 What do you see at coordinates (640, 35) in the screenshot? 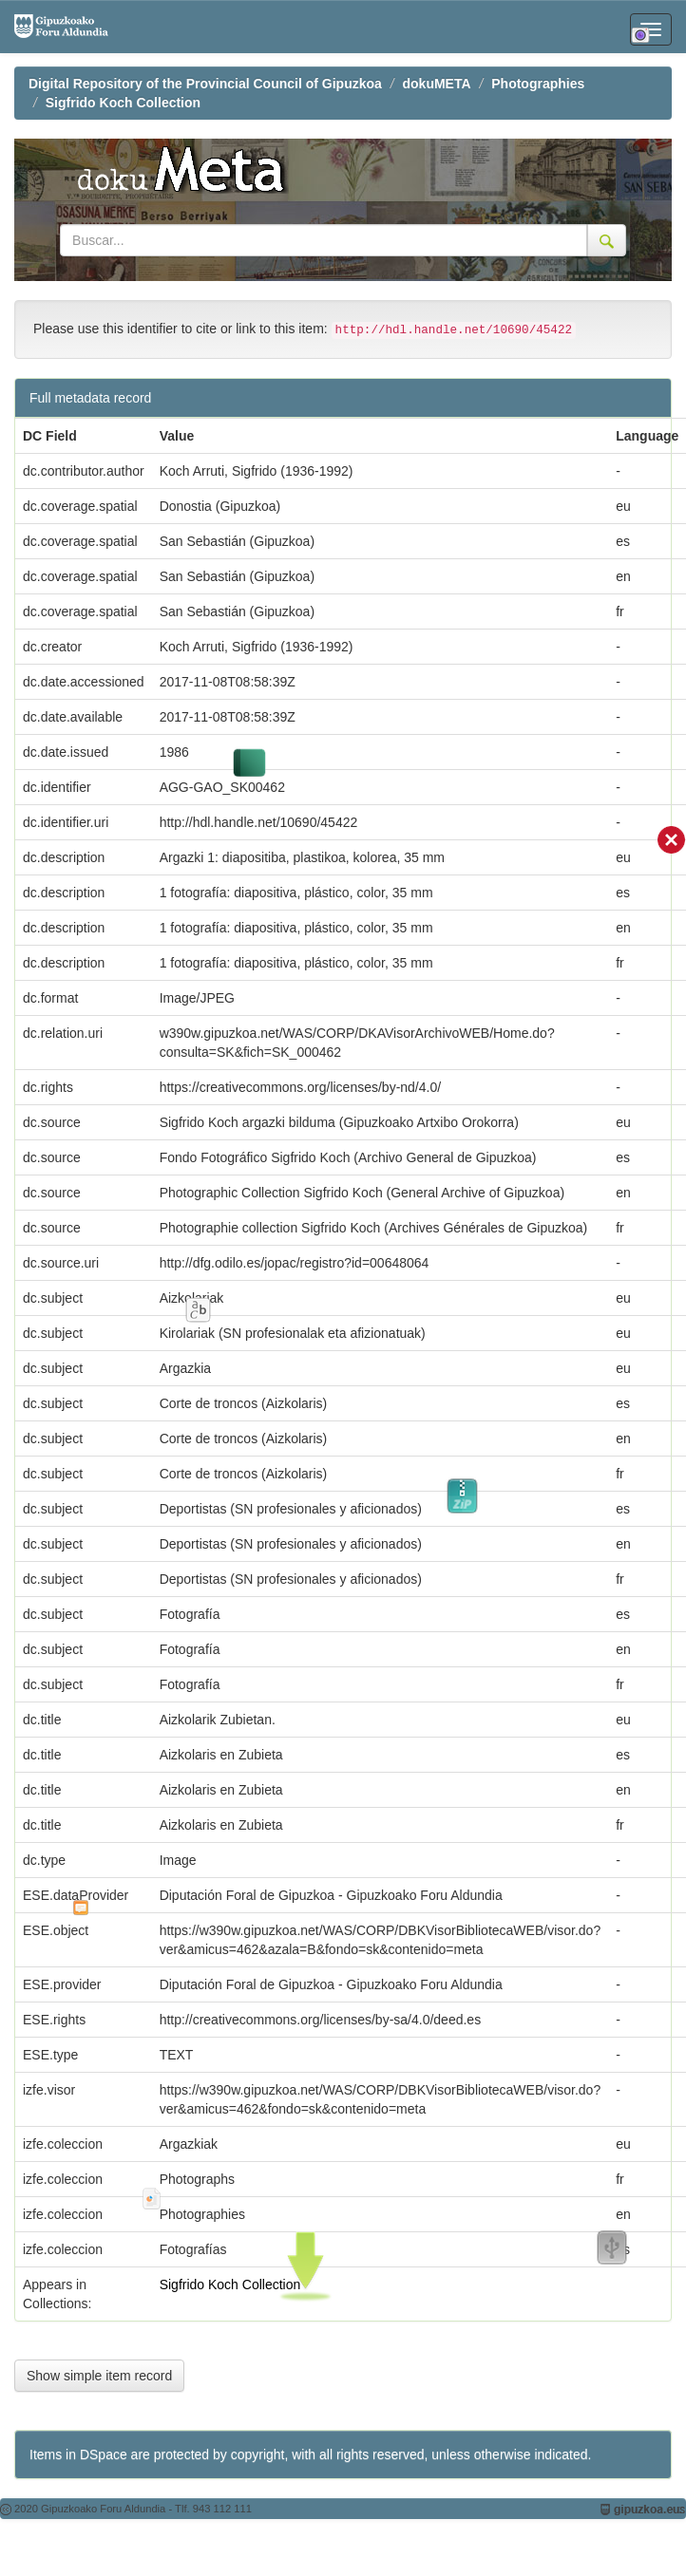
I see `open cheese webcam application` at bounding box center [640, 35].